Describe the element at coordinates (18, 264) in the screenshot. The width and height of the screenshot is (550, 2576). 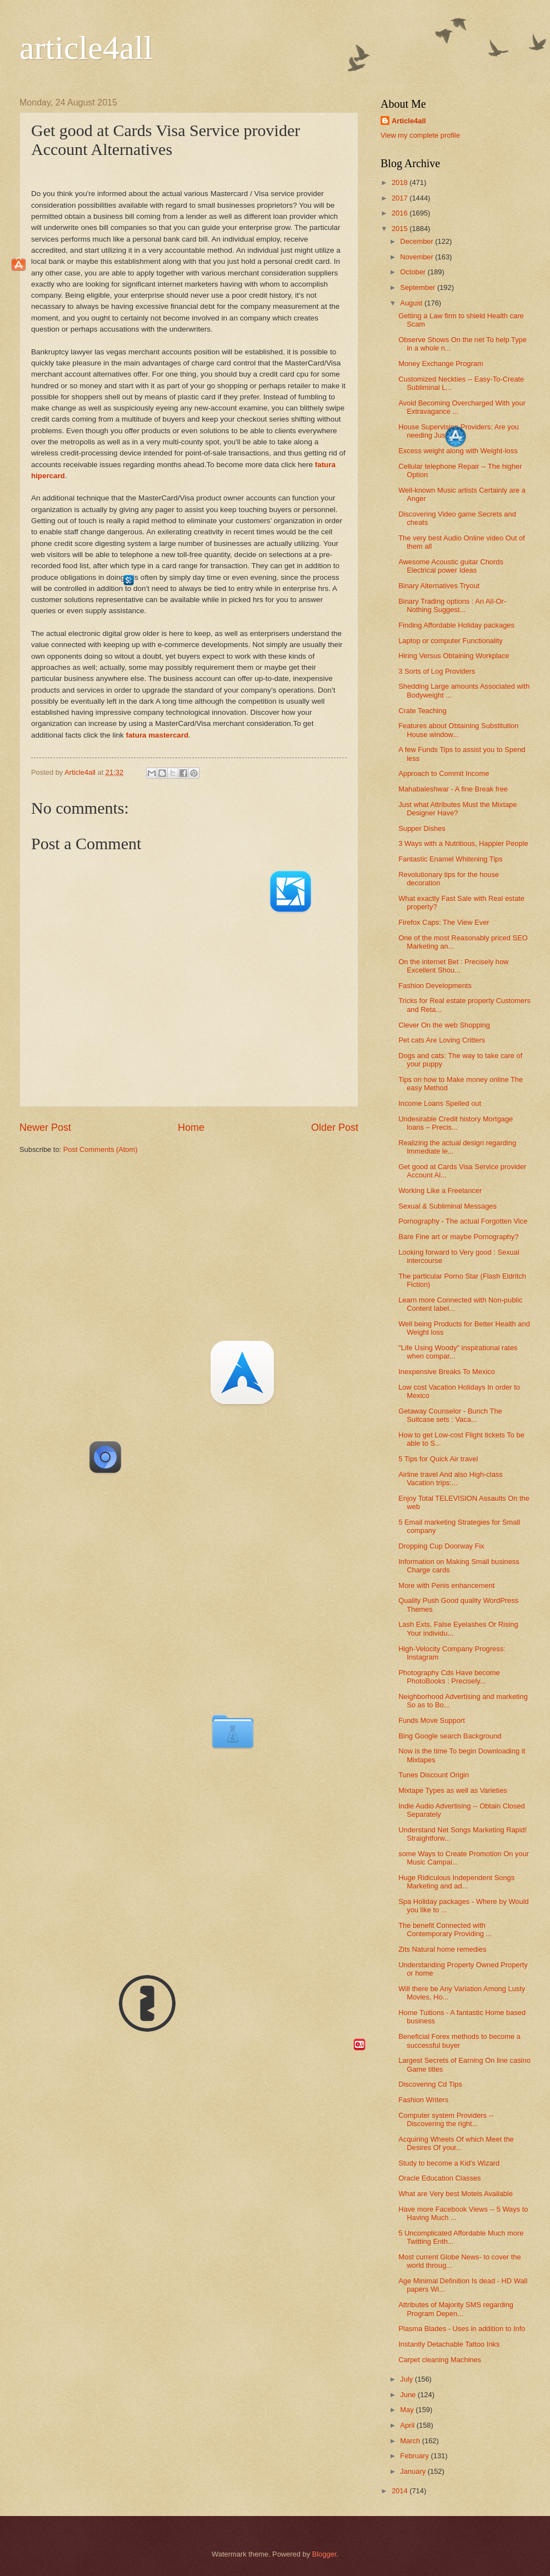
I see `open the software store to browse and install apps` at that location.